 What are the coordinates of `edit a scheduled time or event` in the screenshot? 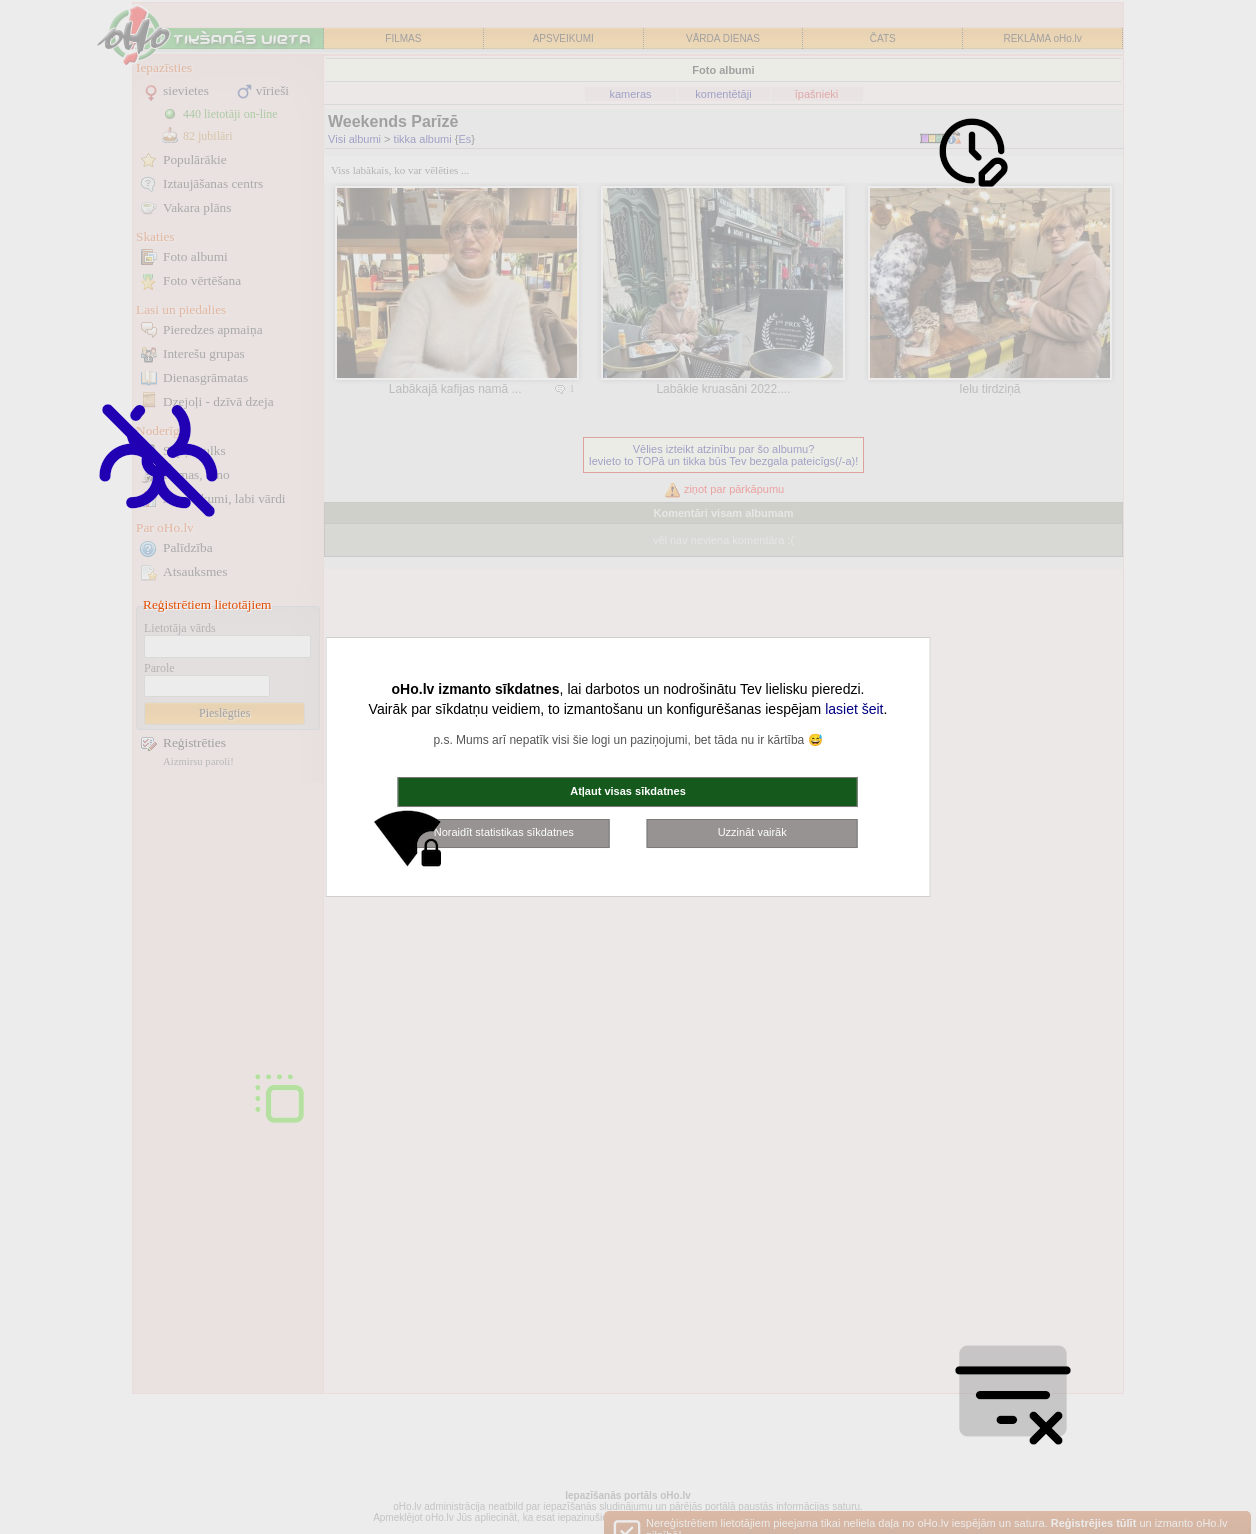 It's located at (972, 151).